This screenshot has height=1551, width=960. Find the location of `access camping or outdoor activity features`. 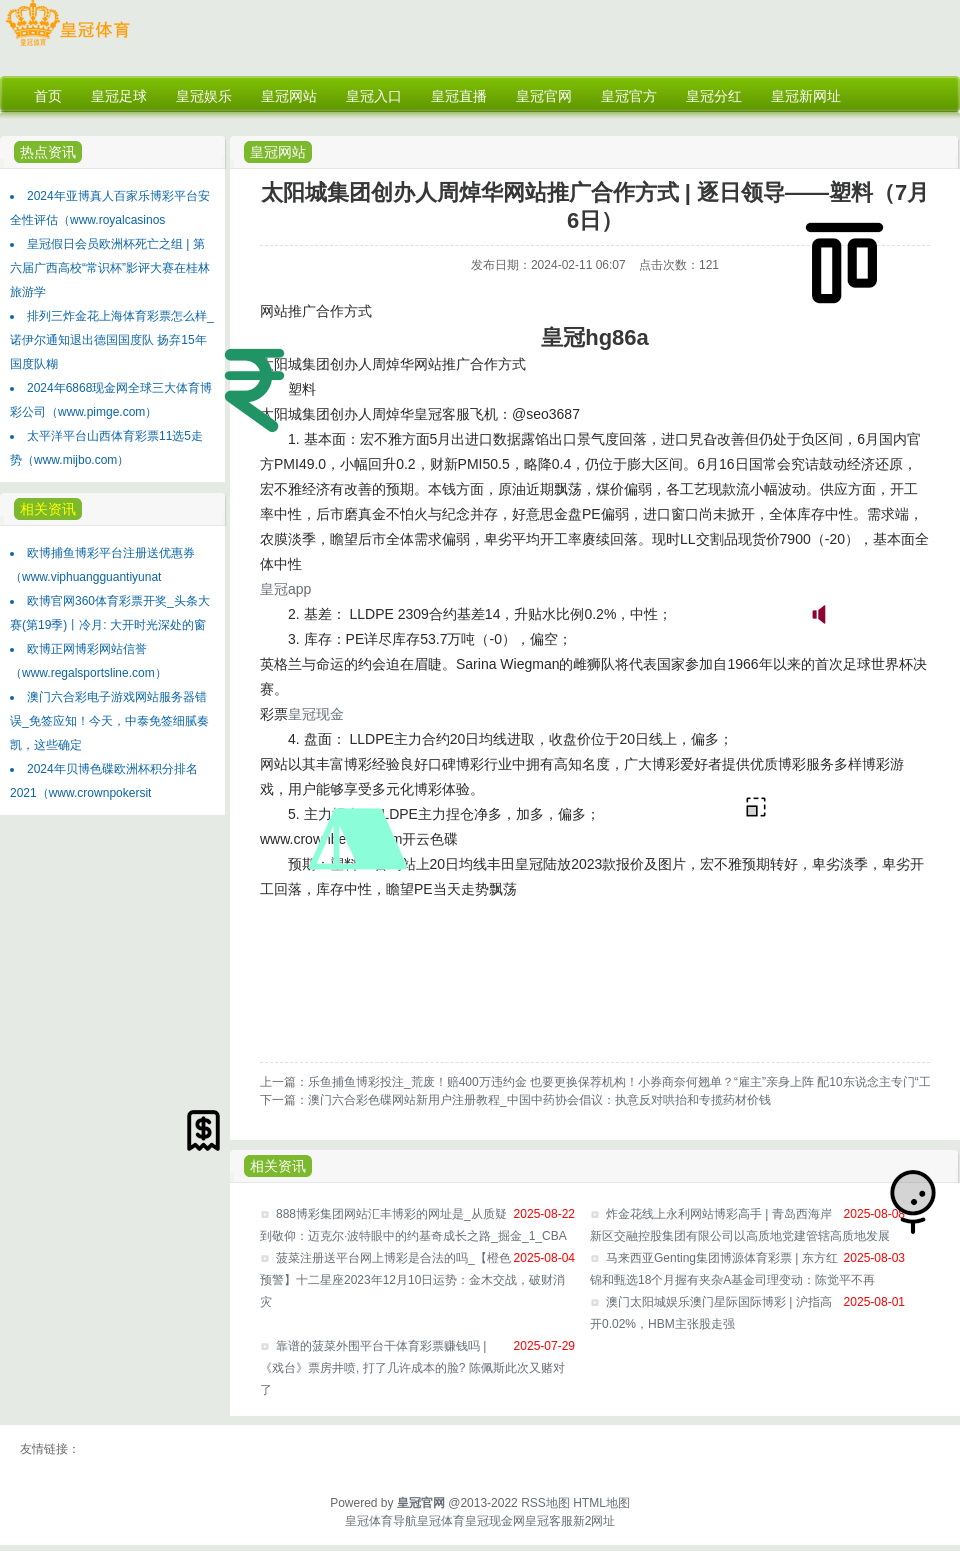

access camping or outdoor activity features is located at coordinates (358, 842).